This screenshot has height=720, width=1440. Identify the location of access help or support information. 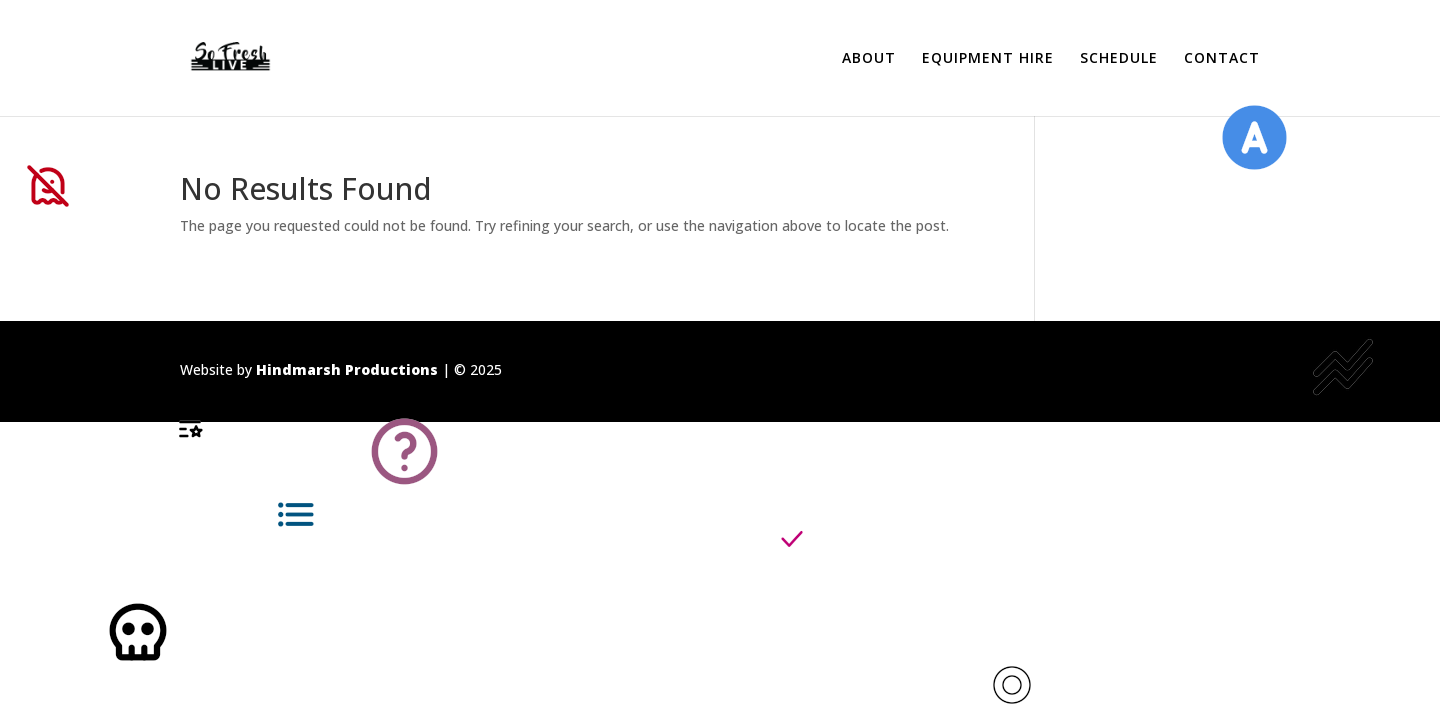
(404, 451).